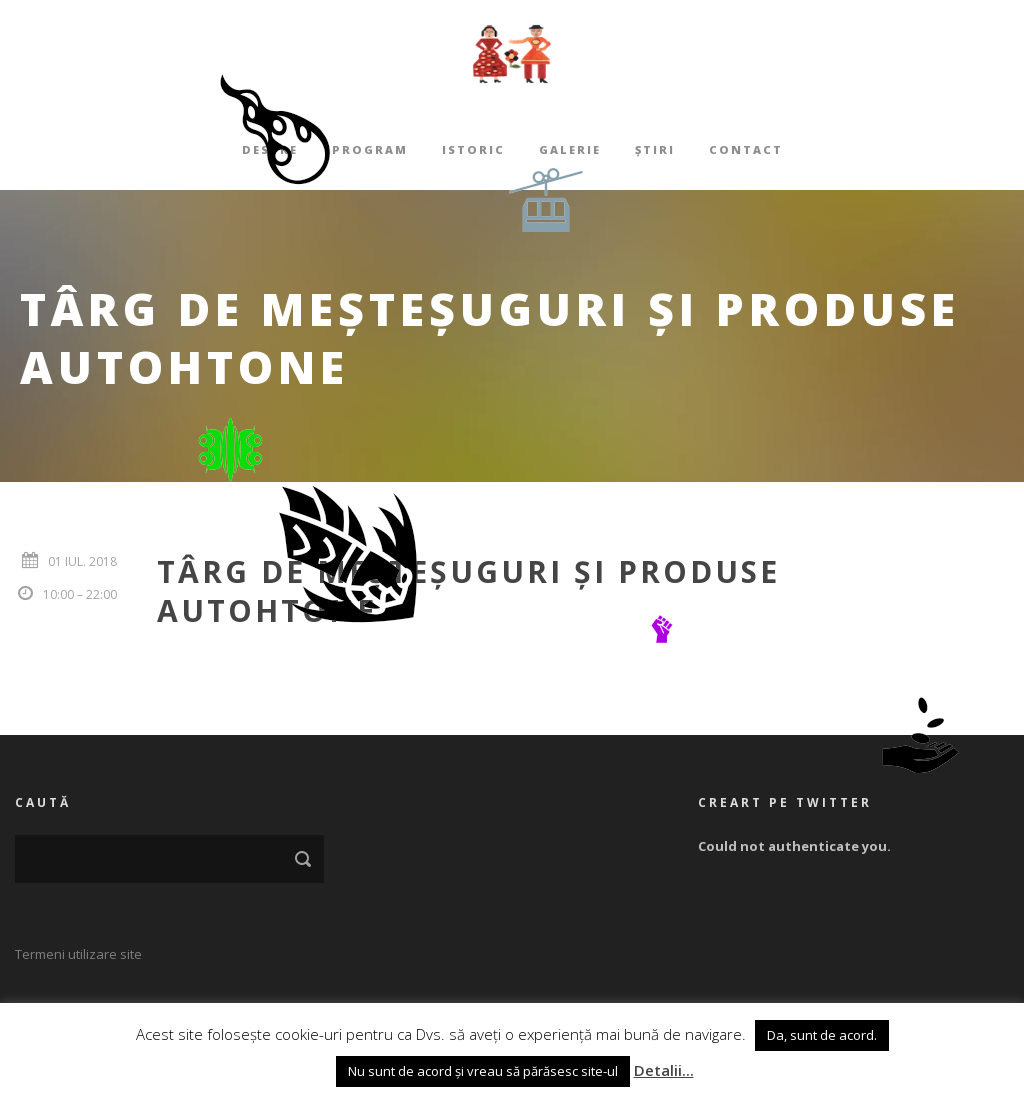 This screenshot has height=1099, width=1024. I want to click on receive a payment or funds, so click(921, 735).